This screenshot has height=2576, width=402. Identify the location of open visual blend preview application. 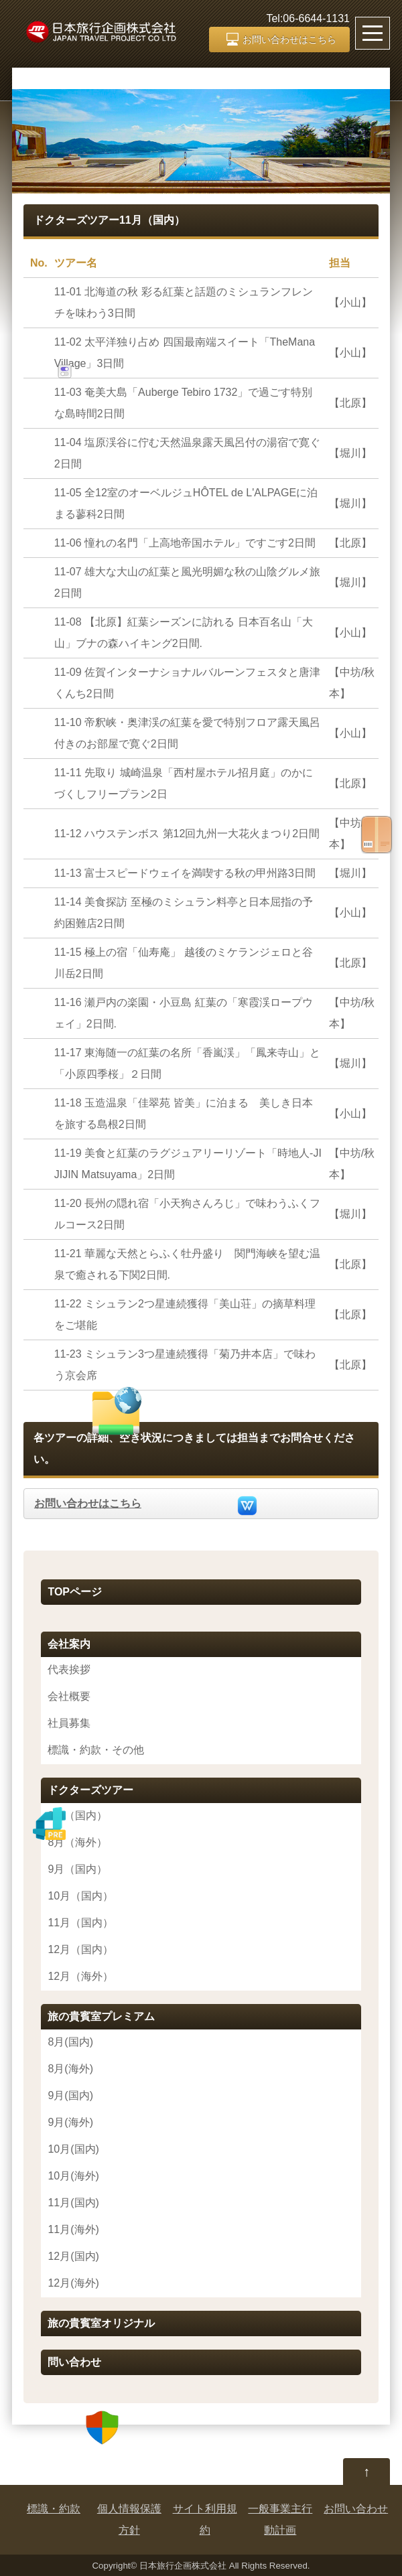
(49, 1823).